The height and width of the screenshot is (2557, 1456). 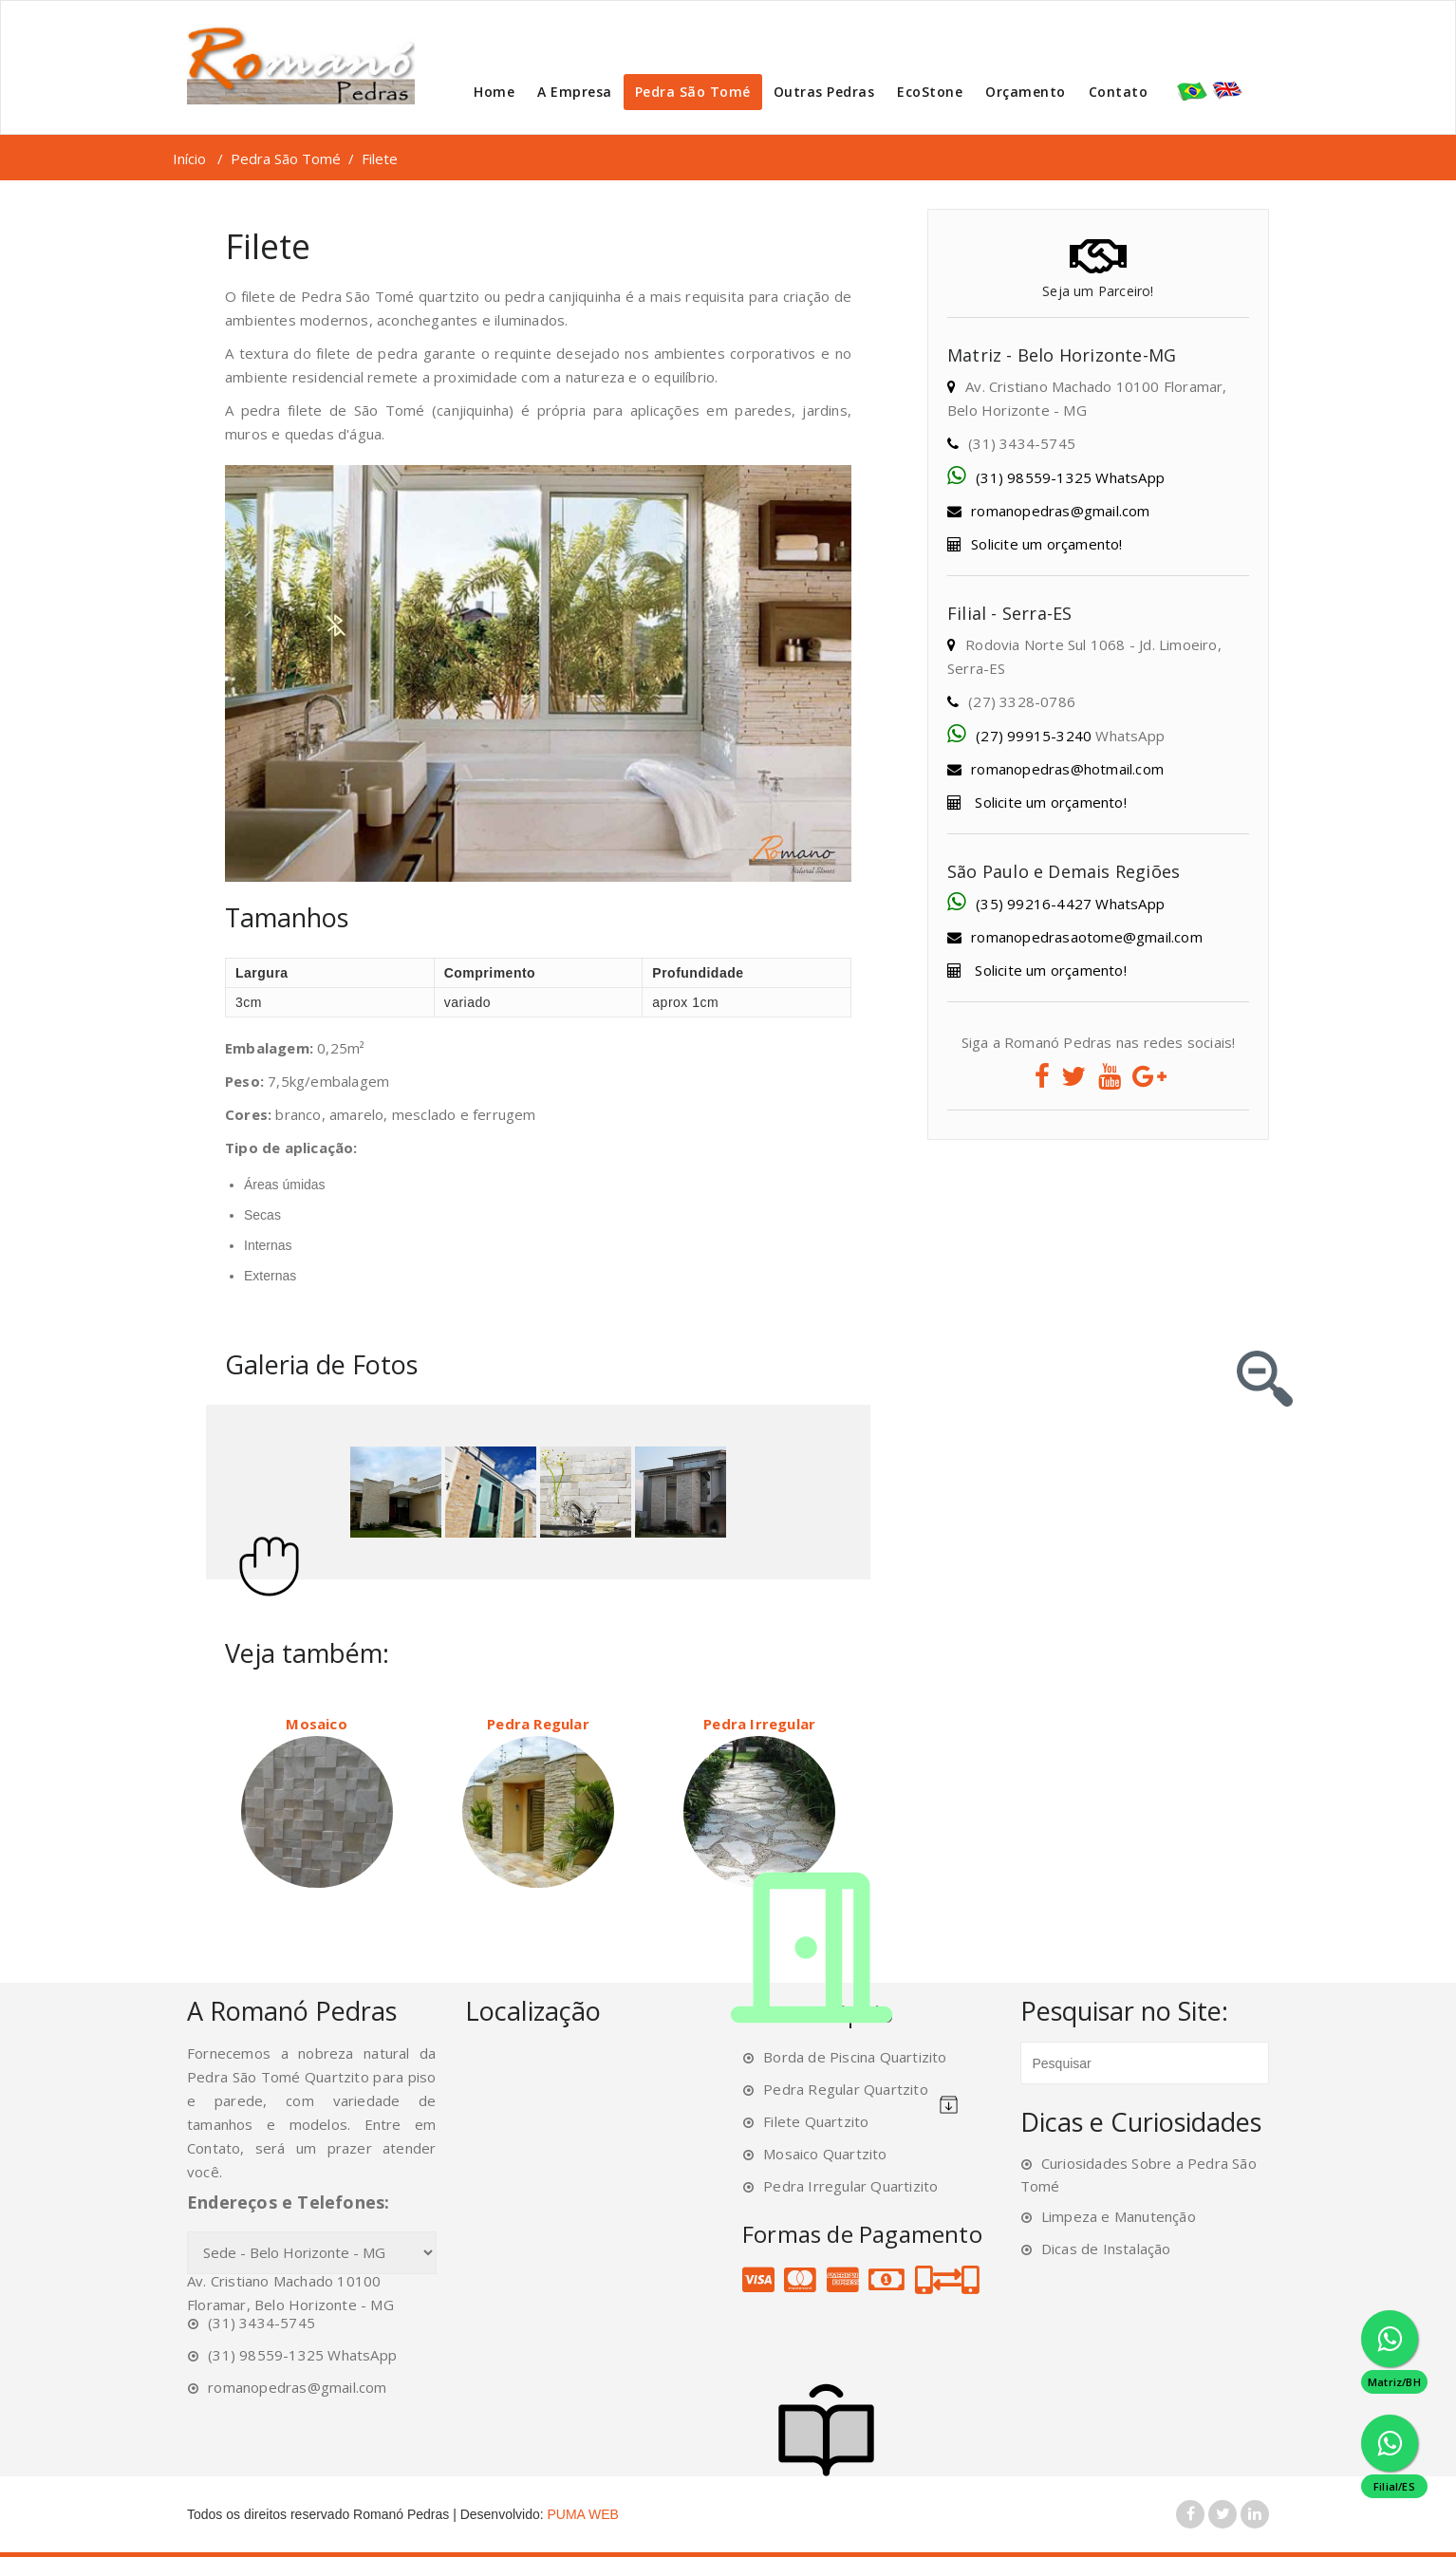 What do you see at coordinates (1265, 1379) in the screenshot?
I see `zoom out to see more content` at bounding box center [1265, 1379].